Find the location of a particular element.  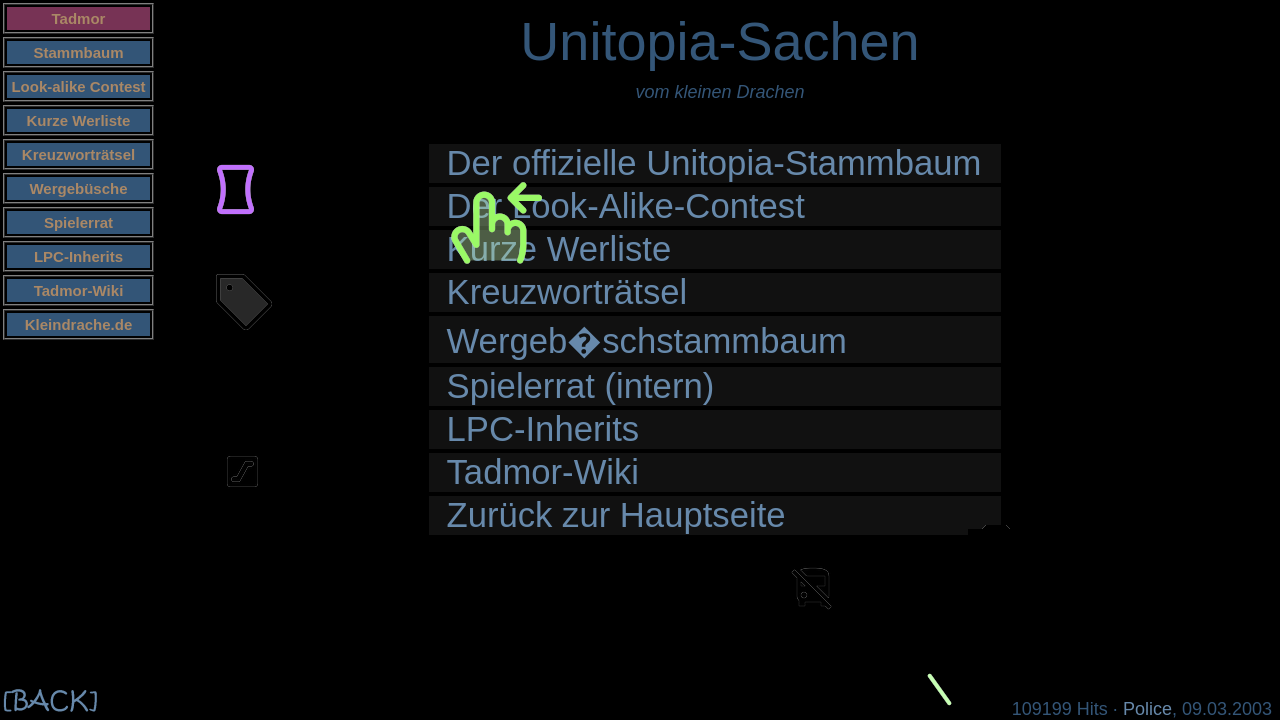

indicates a disabled or unavailable feature is located at coordinates (939, 689).